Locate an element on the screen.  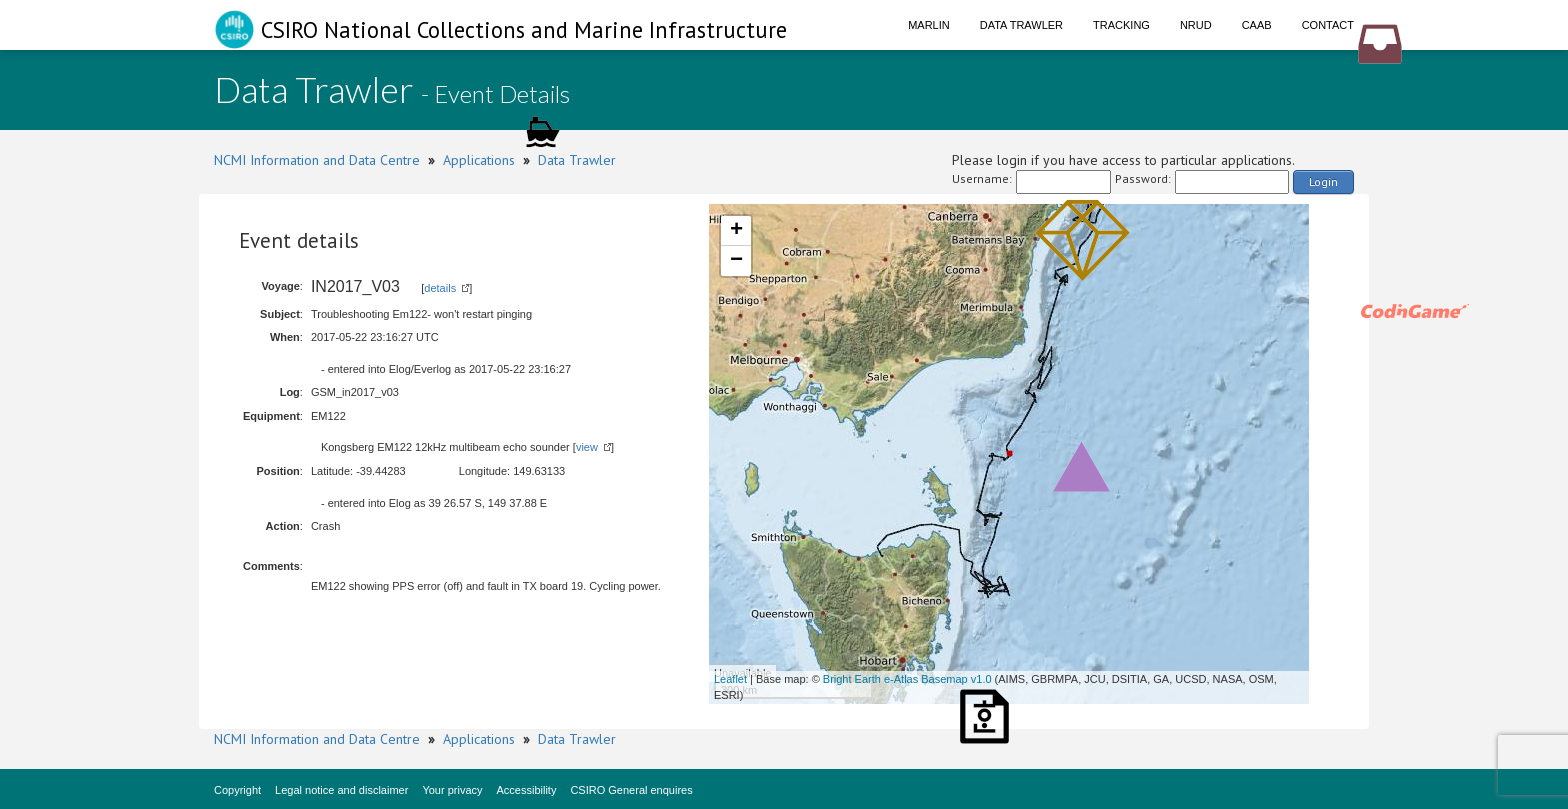
view nearby ports or maritime locations is located at coordinates (542, 132).